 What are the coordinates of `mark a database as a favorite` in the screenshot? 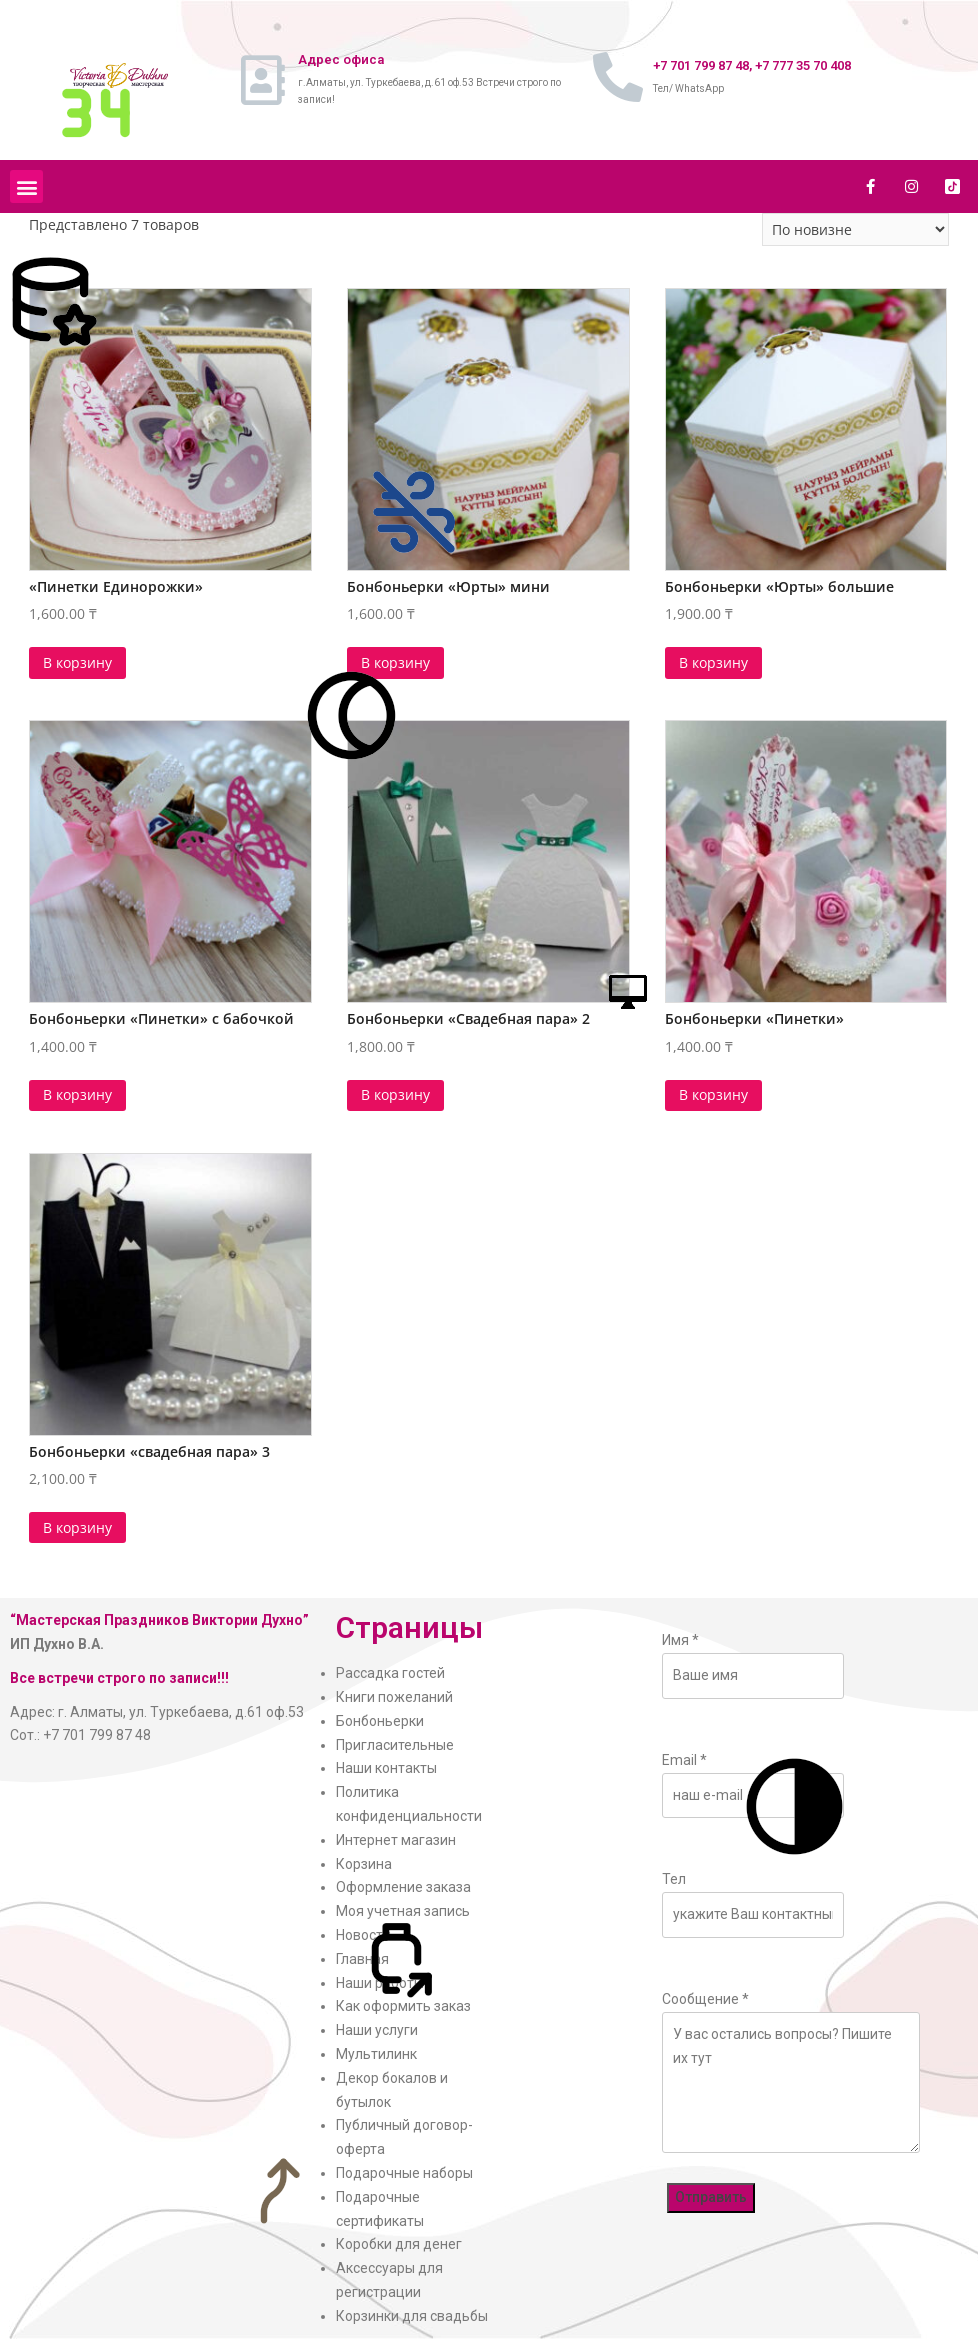 It's located at (50, 299).